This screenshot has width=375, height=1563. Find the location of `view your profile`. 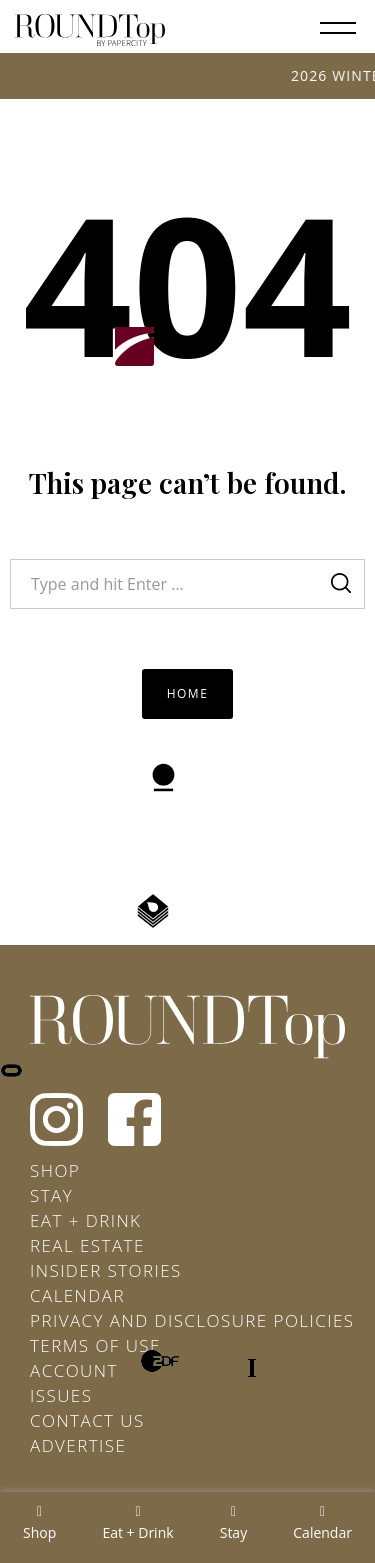

view your profile is located at coordinates (163, 777).